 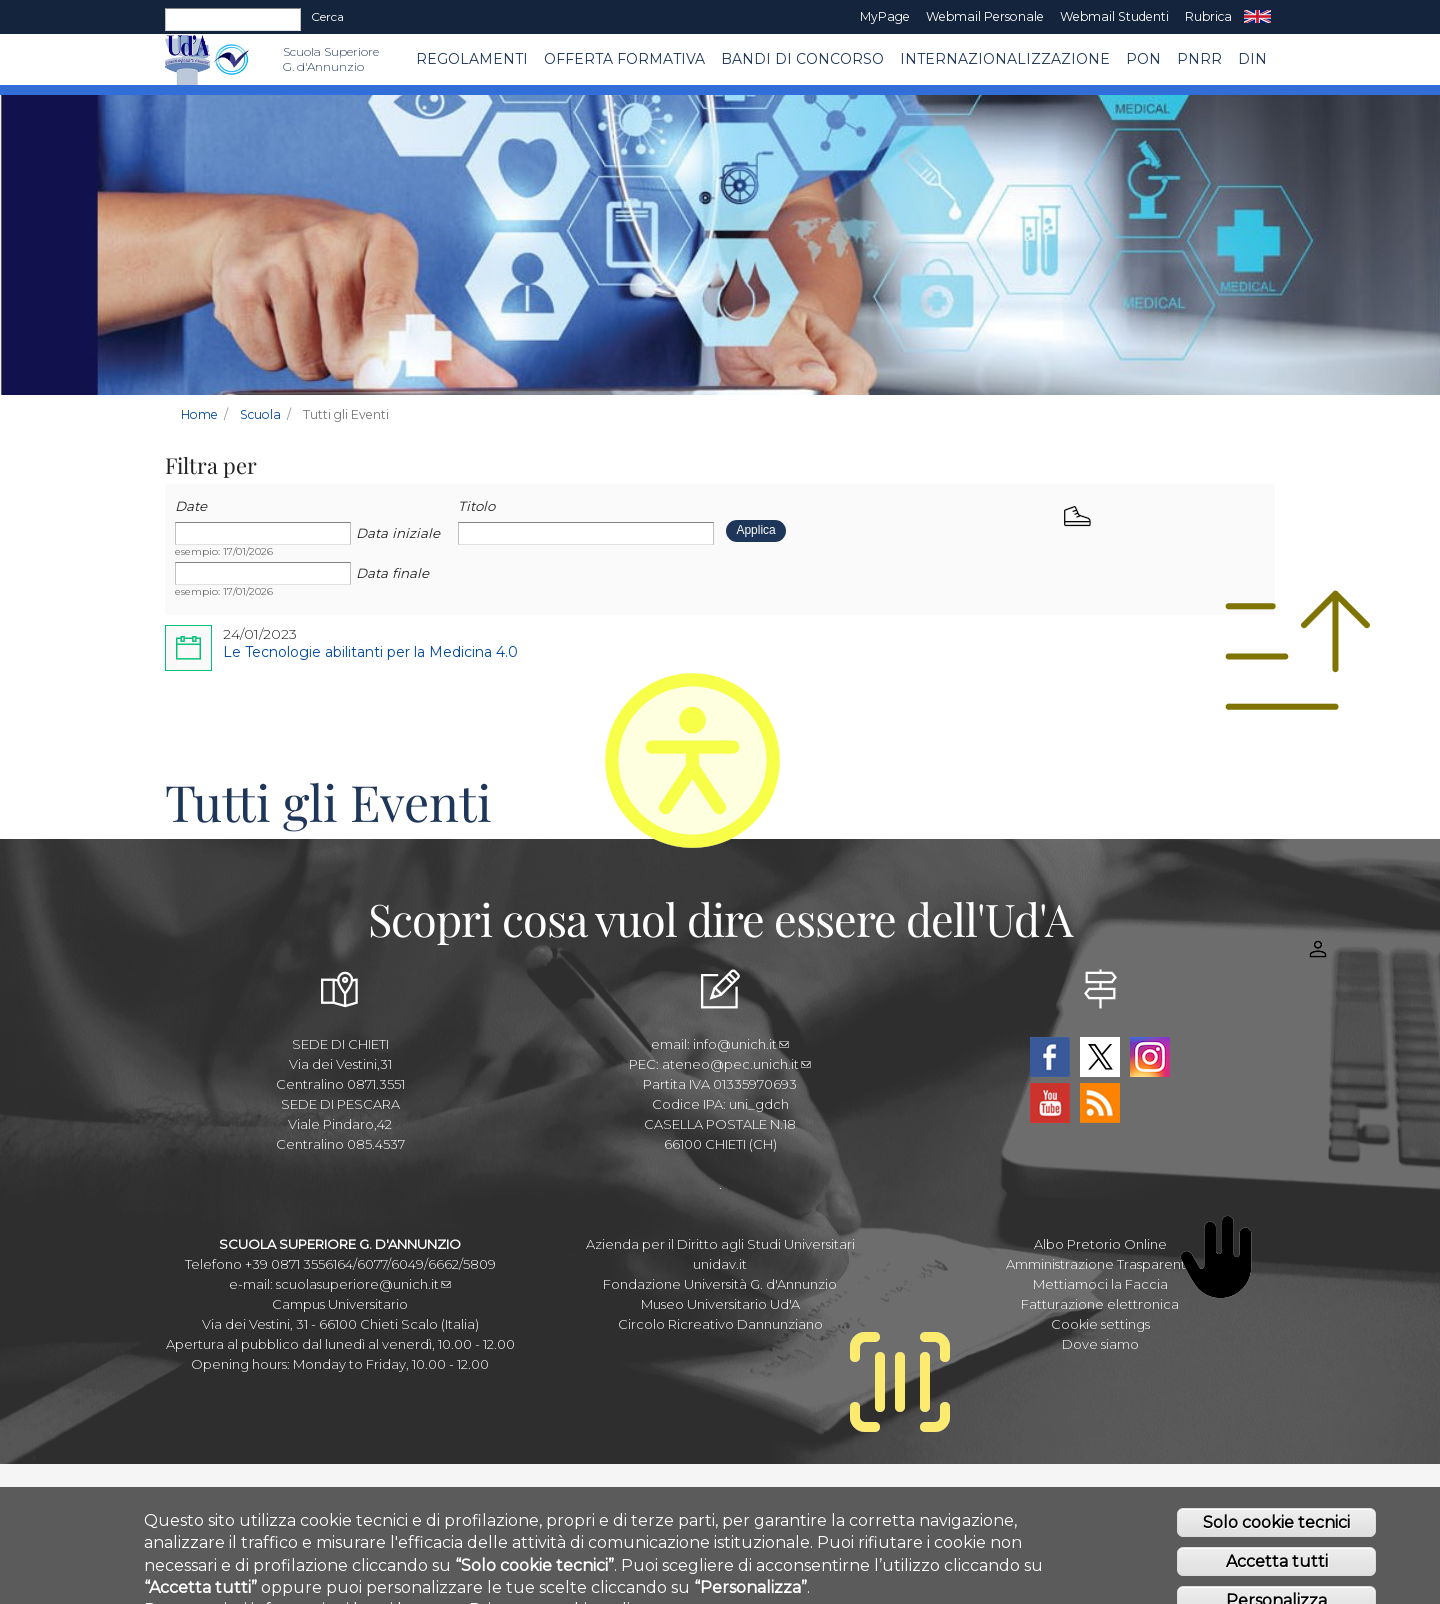 I want to click on view your profile, so click(x=1318, y=949).